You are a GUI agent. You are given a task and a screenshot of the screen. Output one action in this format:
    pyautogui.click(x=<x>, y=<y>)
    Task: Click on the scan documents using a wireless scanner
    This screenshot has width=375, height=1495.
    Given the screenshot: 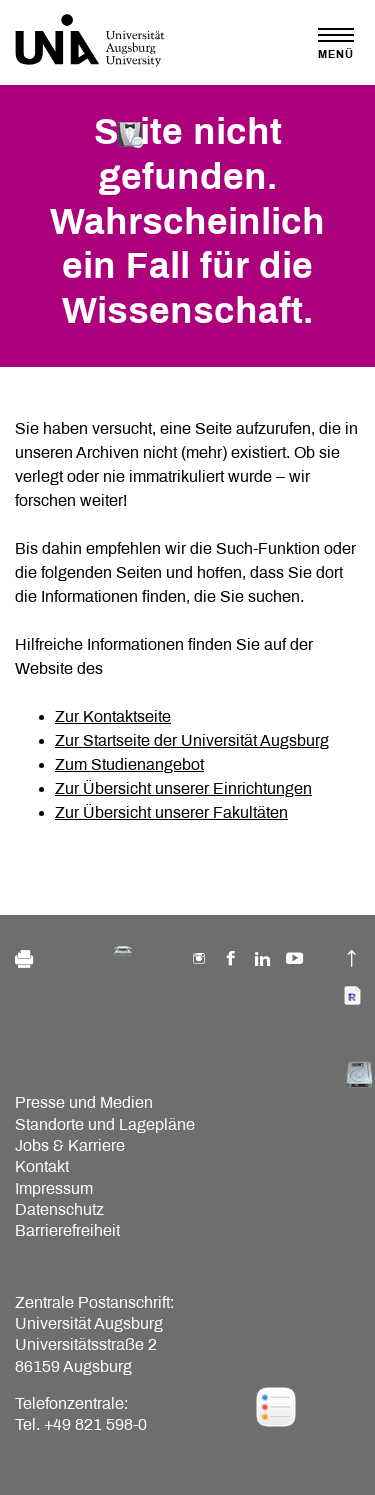 What is the action you would take?
    pyautogui.click(x=123, y=951)
    